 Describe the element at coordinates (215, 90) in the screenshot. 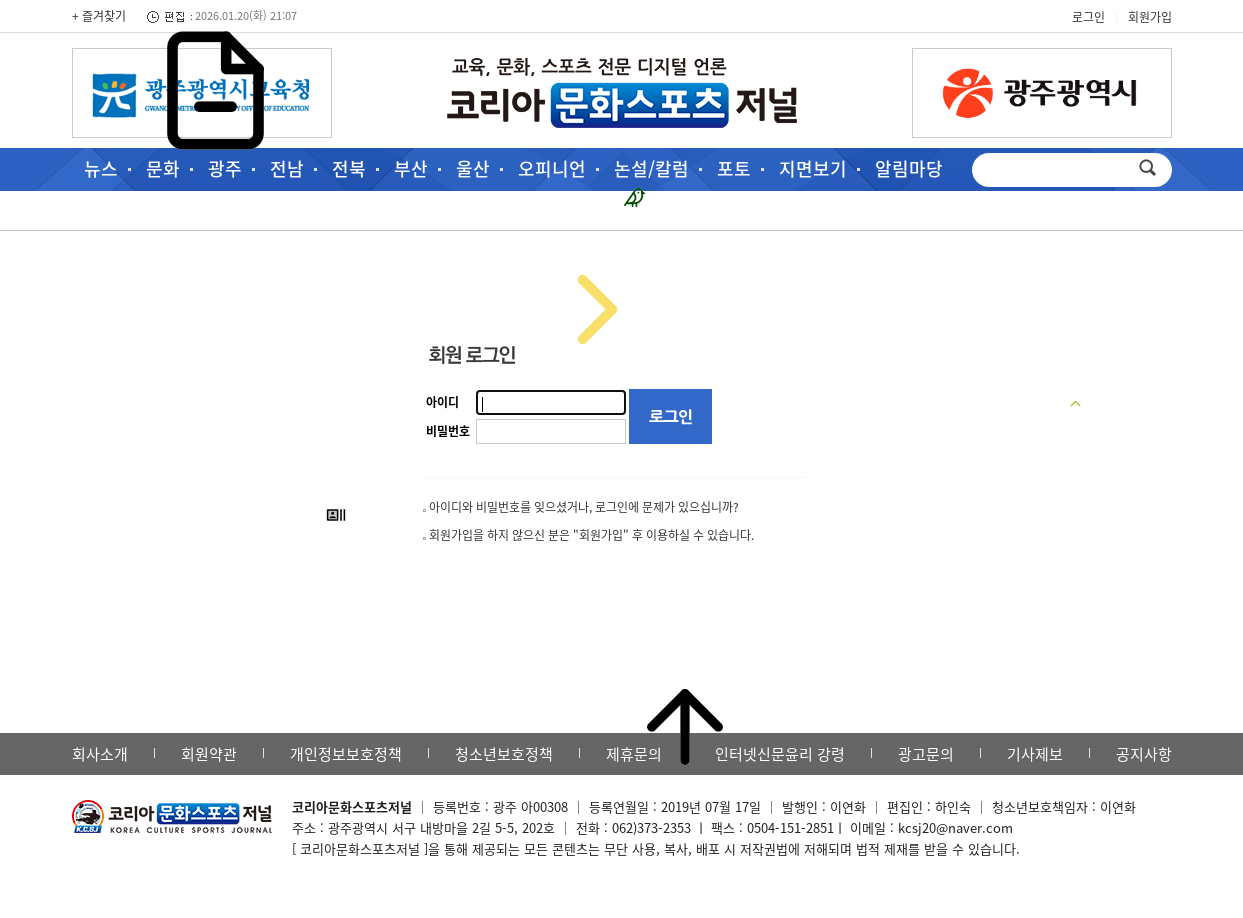

I see `remove content from a file` at that location.